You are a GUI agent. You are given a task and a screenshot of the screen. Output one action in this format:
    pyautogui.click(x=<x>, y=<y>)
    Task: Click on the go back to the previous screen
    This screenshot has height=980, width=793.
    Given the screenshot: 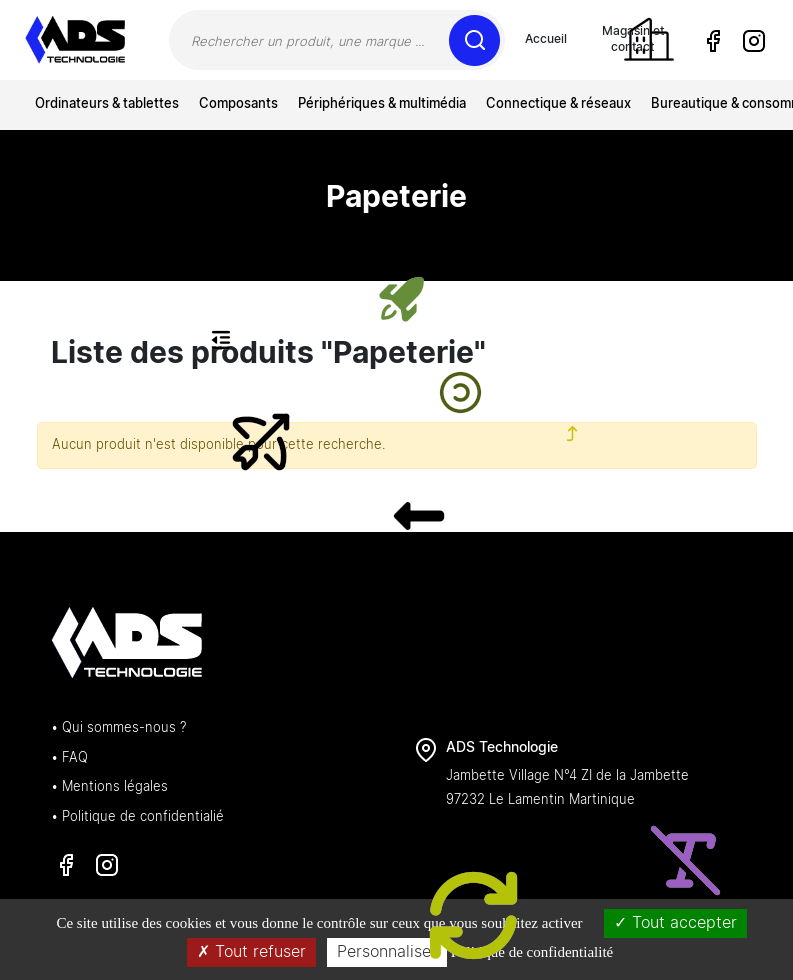 What is the action you would take?
    pyautogui.click(x=419, y=516)
    